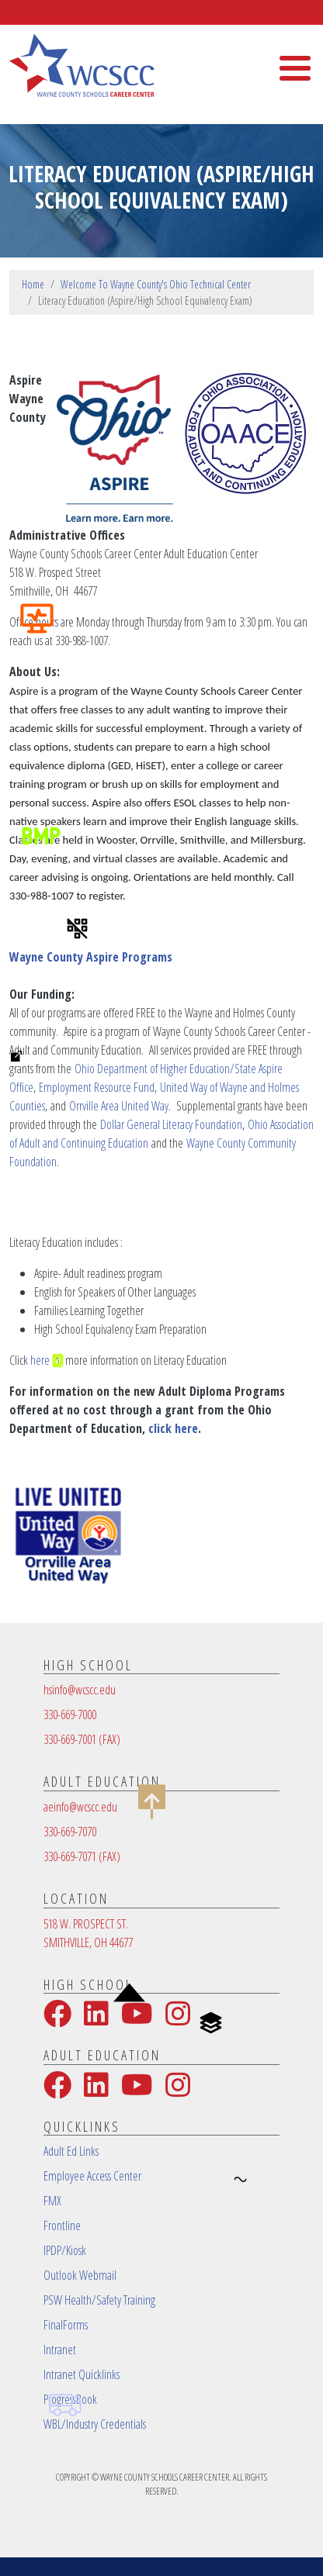 The width and height of the screenshot is (323, 2576). I want to click on track your delivery status, so click(64, 2403).